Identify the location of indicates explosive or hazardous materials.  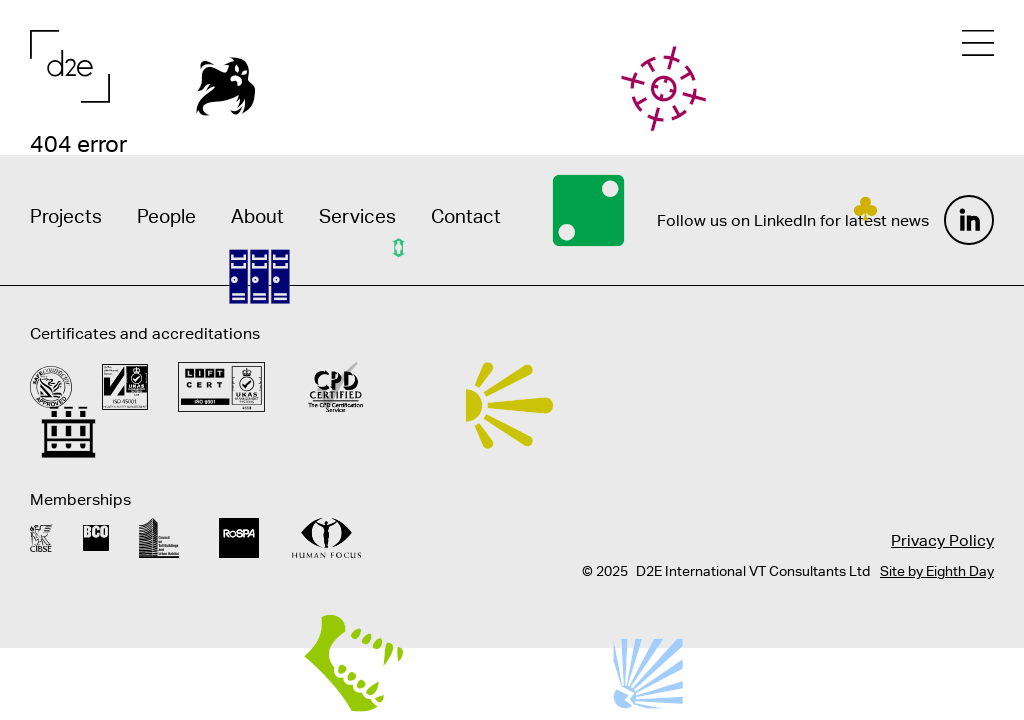
(648, 674).